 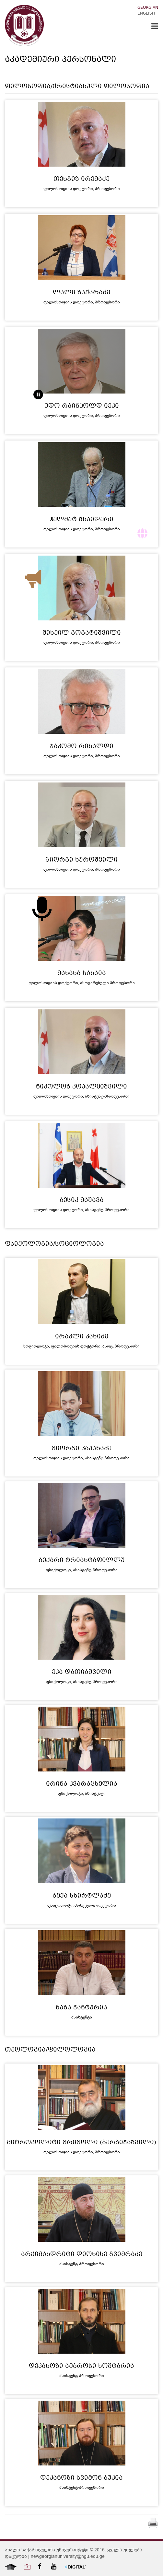 What do you see at coordinates (38, 394) in the screenshot?
I see `pause media playback` at bounding box center [38, 394].